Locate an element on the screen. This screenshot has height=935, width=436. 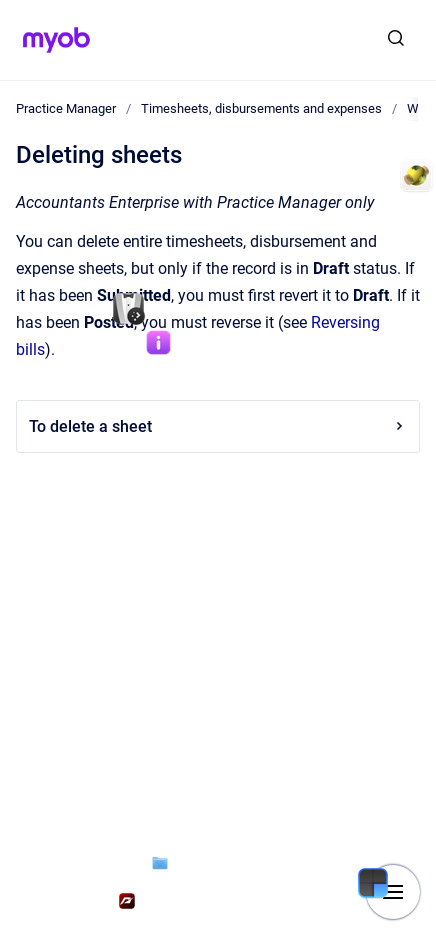
customize plasma desktop theme settings is located at coordinates (128, 308).